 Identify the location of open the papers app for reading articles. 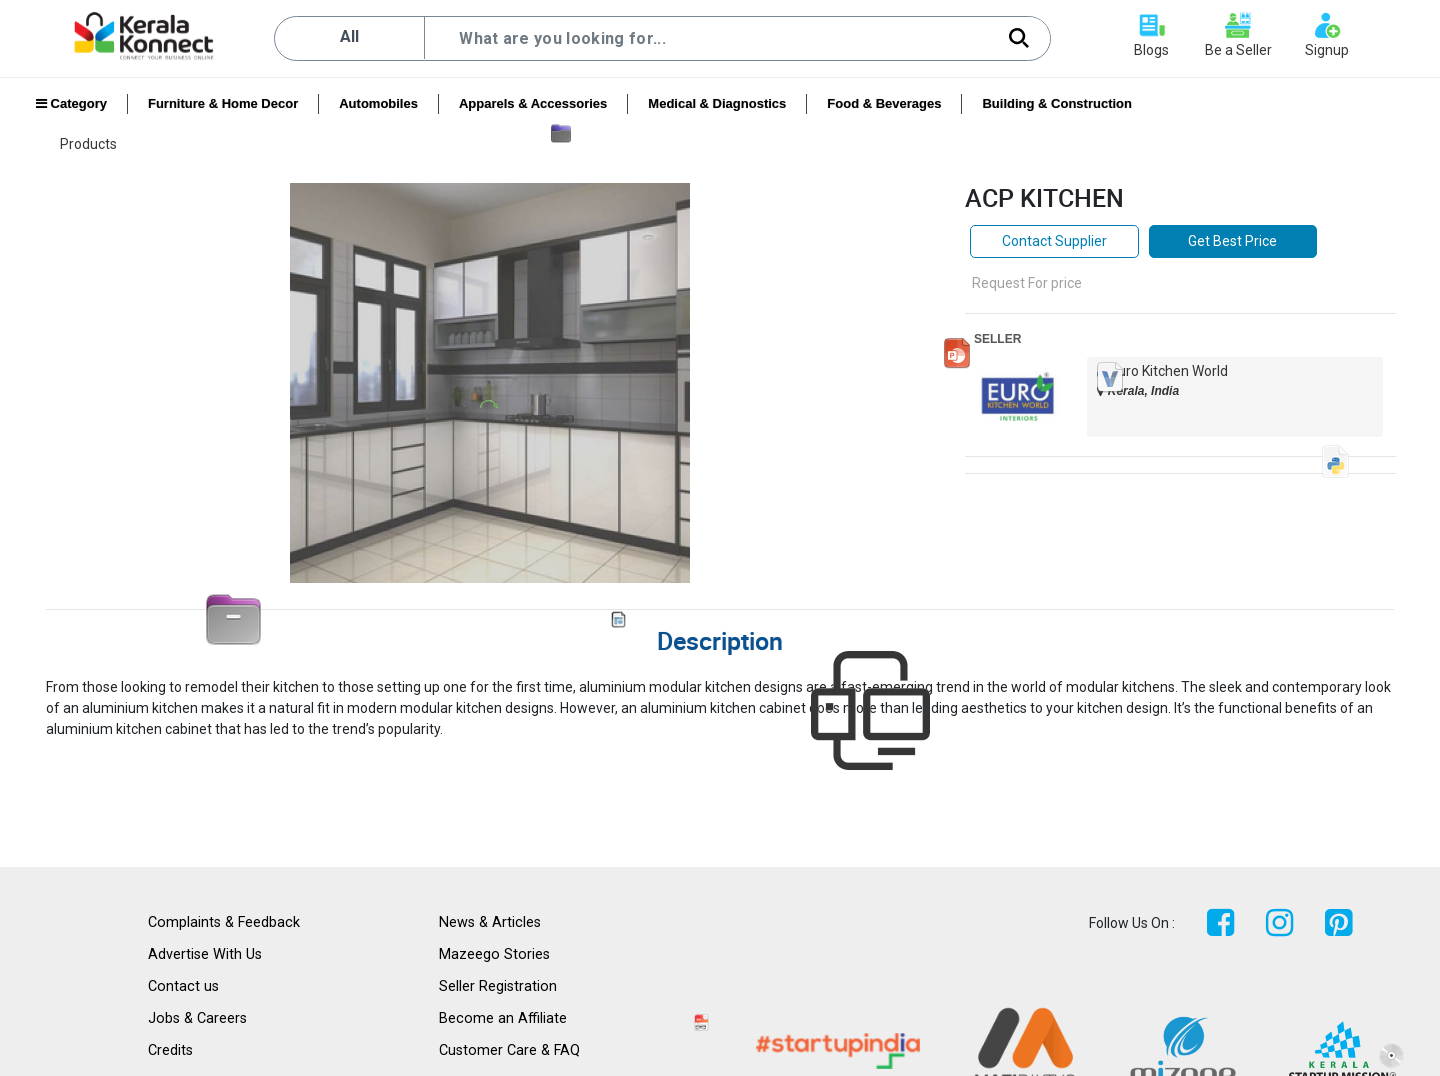
(701, 1022).